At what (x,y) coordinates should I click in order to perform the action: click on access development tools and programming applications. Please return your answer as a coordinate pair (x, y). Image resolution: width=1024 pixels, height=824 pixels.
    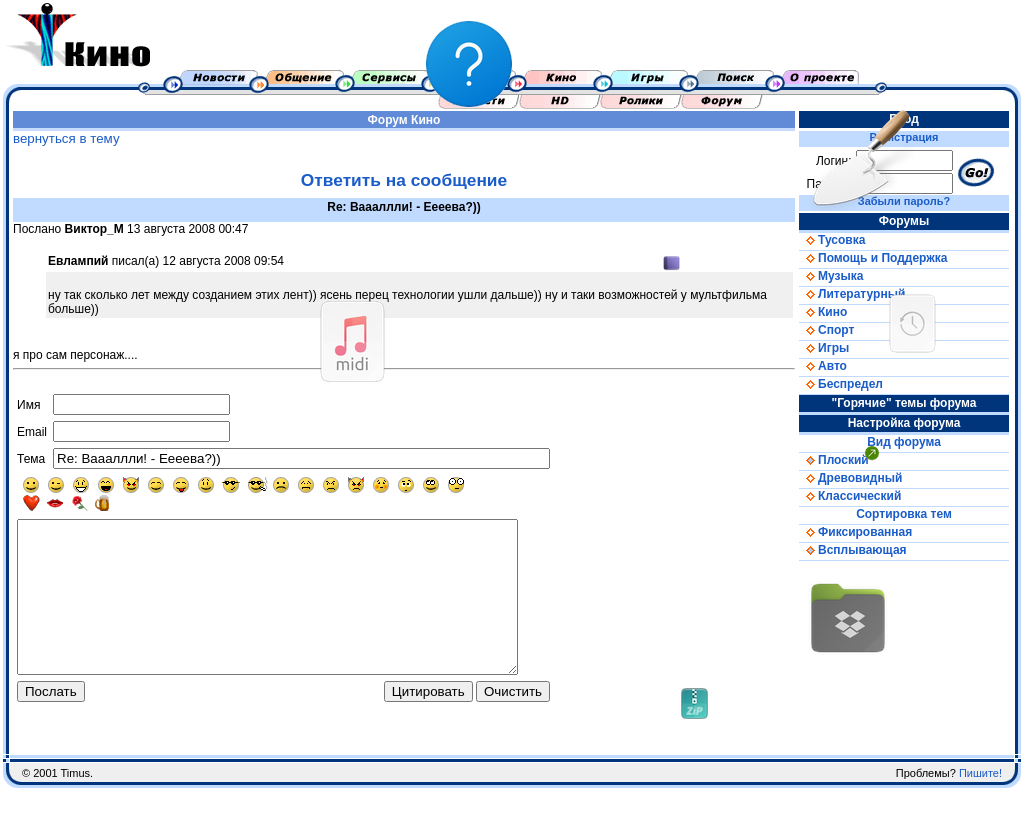
    Looking at the image, I should click on (862, 160).